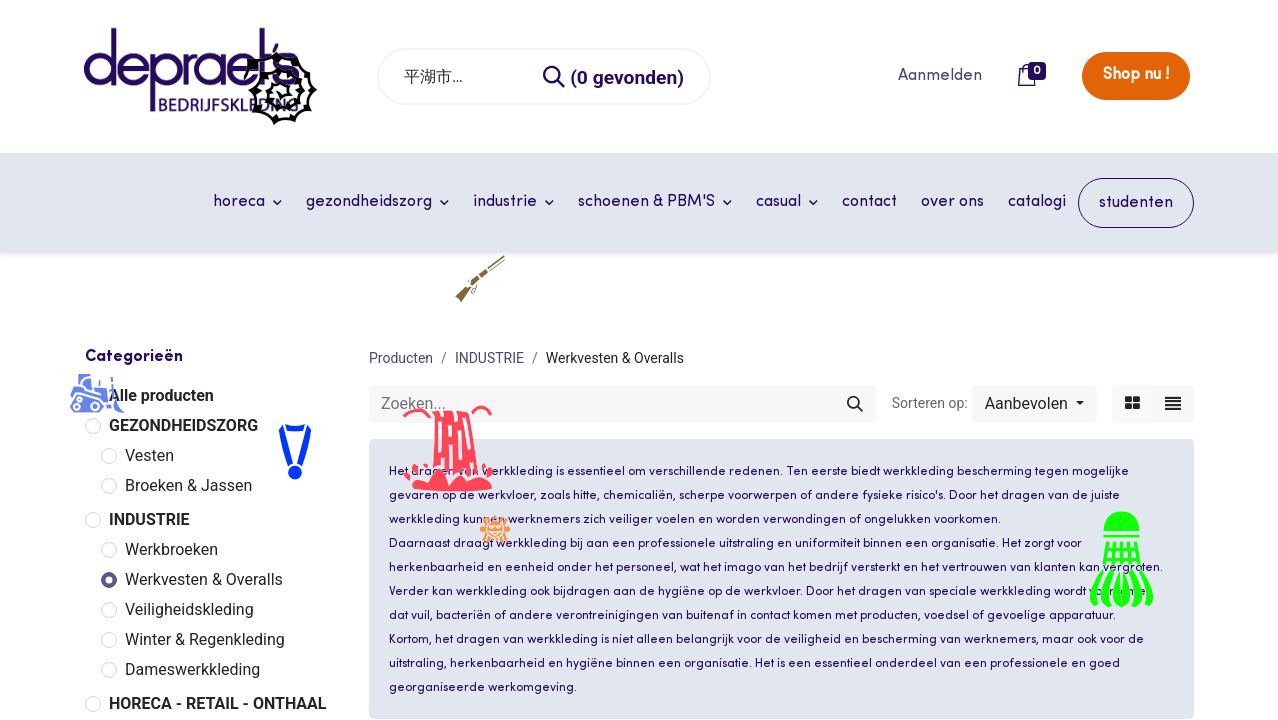  What do you see at coordinates (480, 279) in the screenshot?
I see `select rifle weapon in game inventory` at bounding box center [480, 279].